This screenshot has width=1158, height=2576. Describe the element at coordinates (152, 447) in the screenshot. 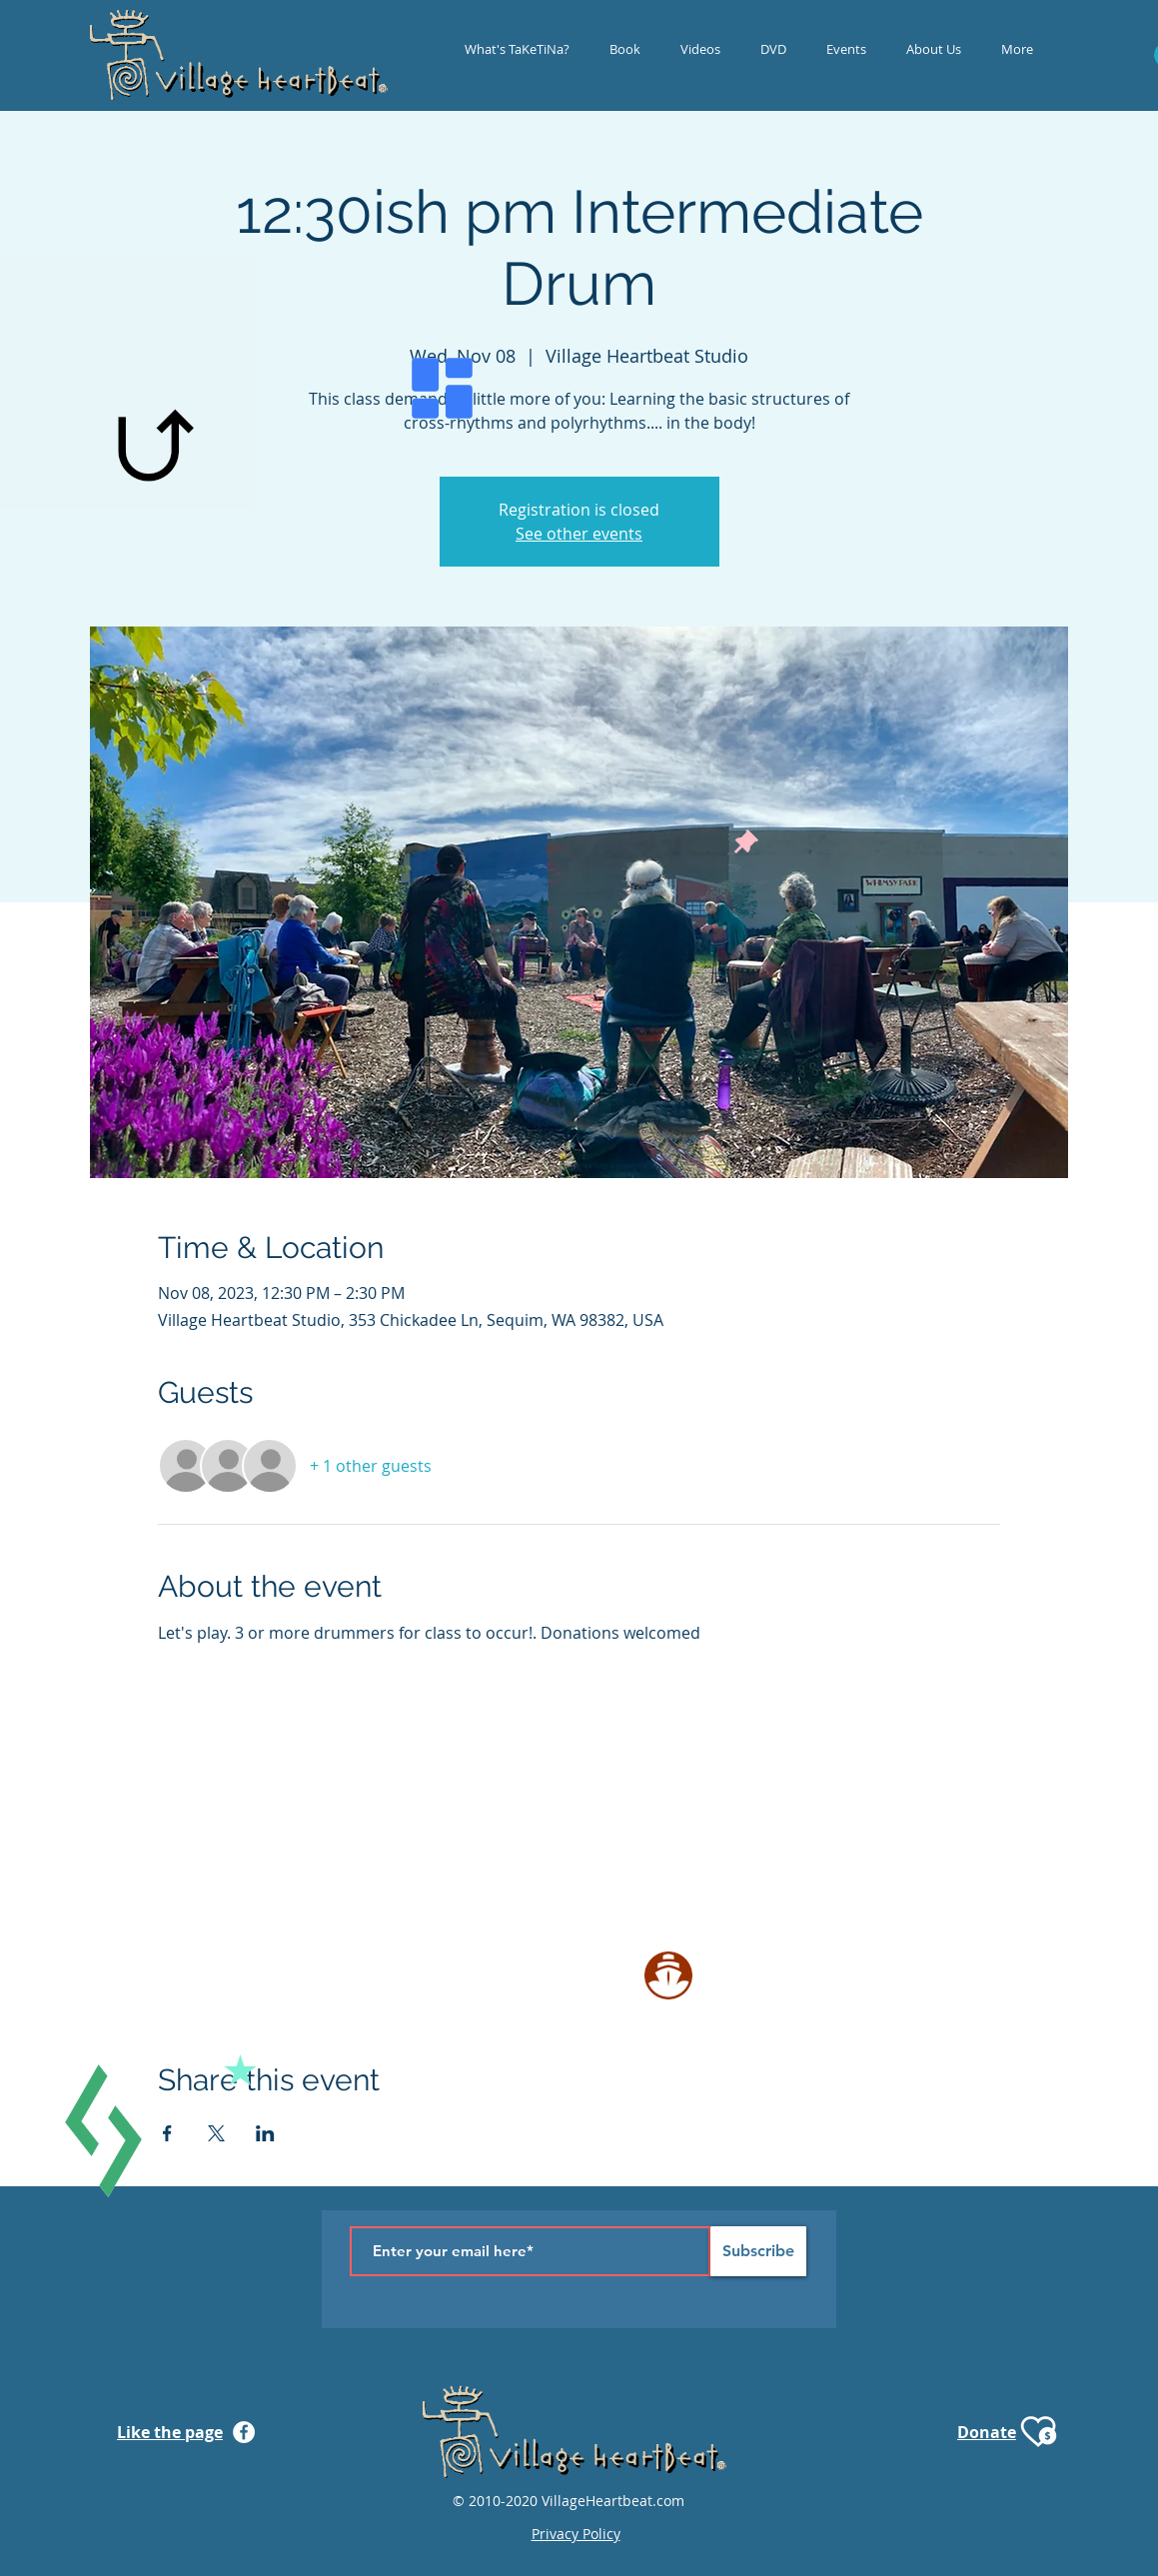

I see `redo or repeat last action` at that location.